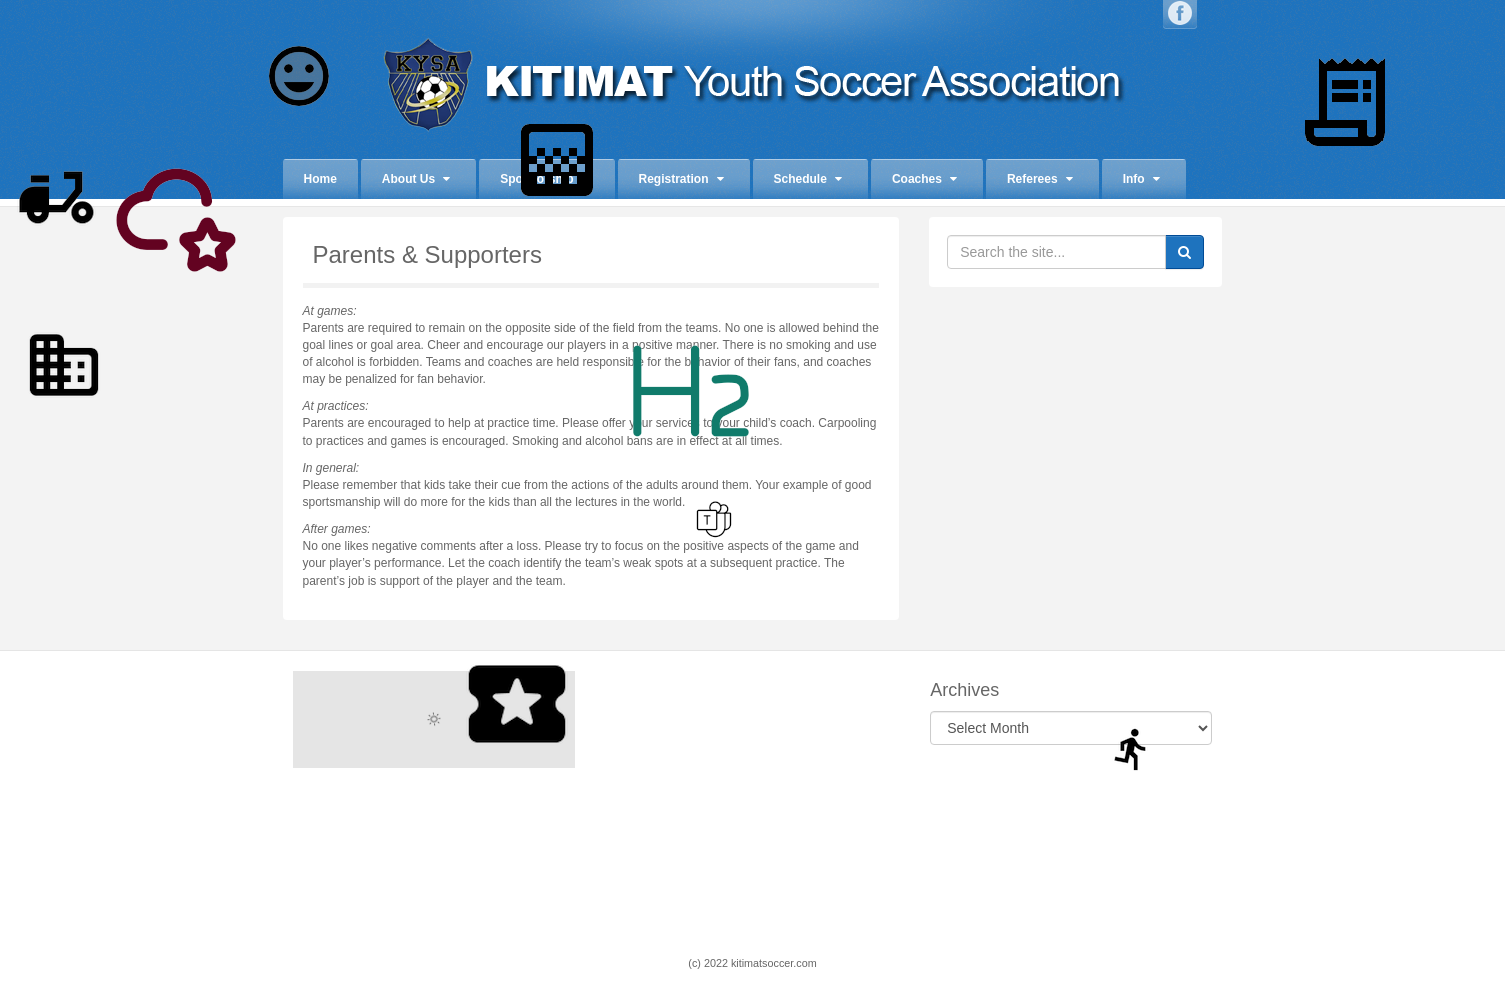  Describe the element at coordinates (64, 365) in the screenshot. I see `view business contact information` at that location.